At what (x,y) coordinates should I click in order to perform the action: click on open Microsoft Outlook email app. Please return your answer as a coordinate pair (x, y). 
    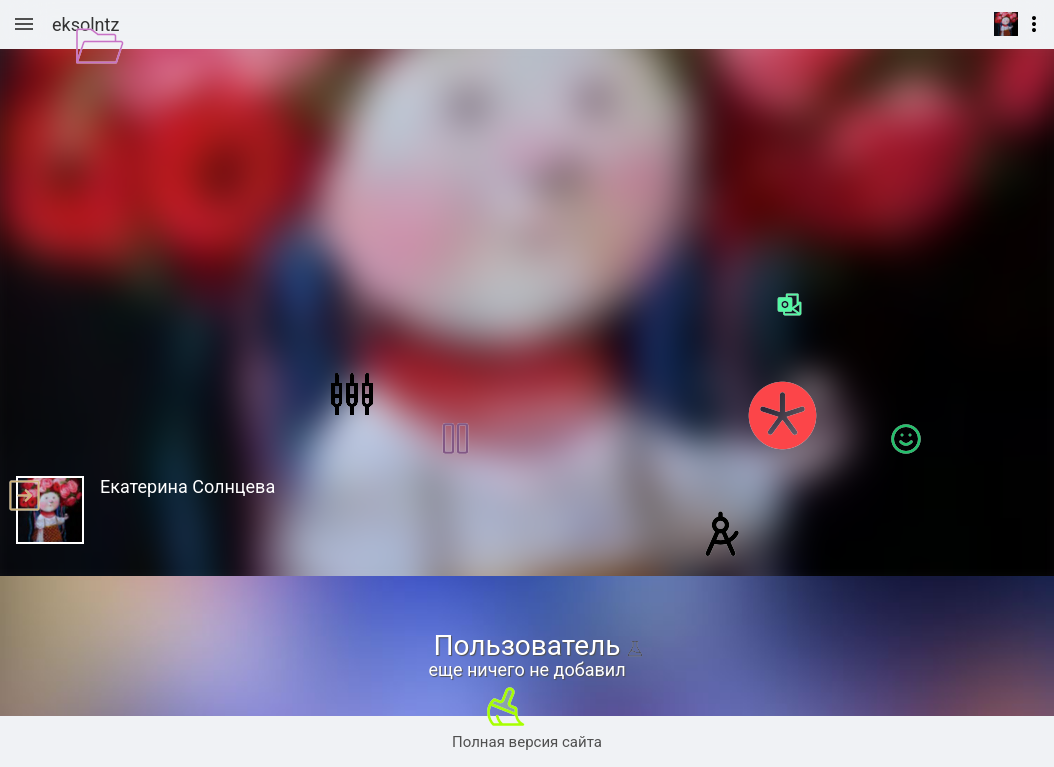
    Looking at the image, I should click on (789, 304).